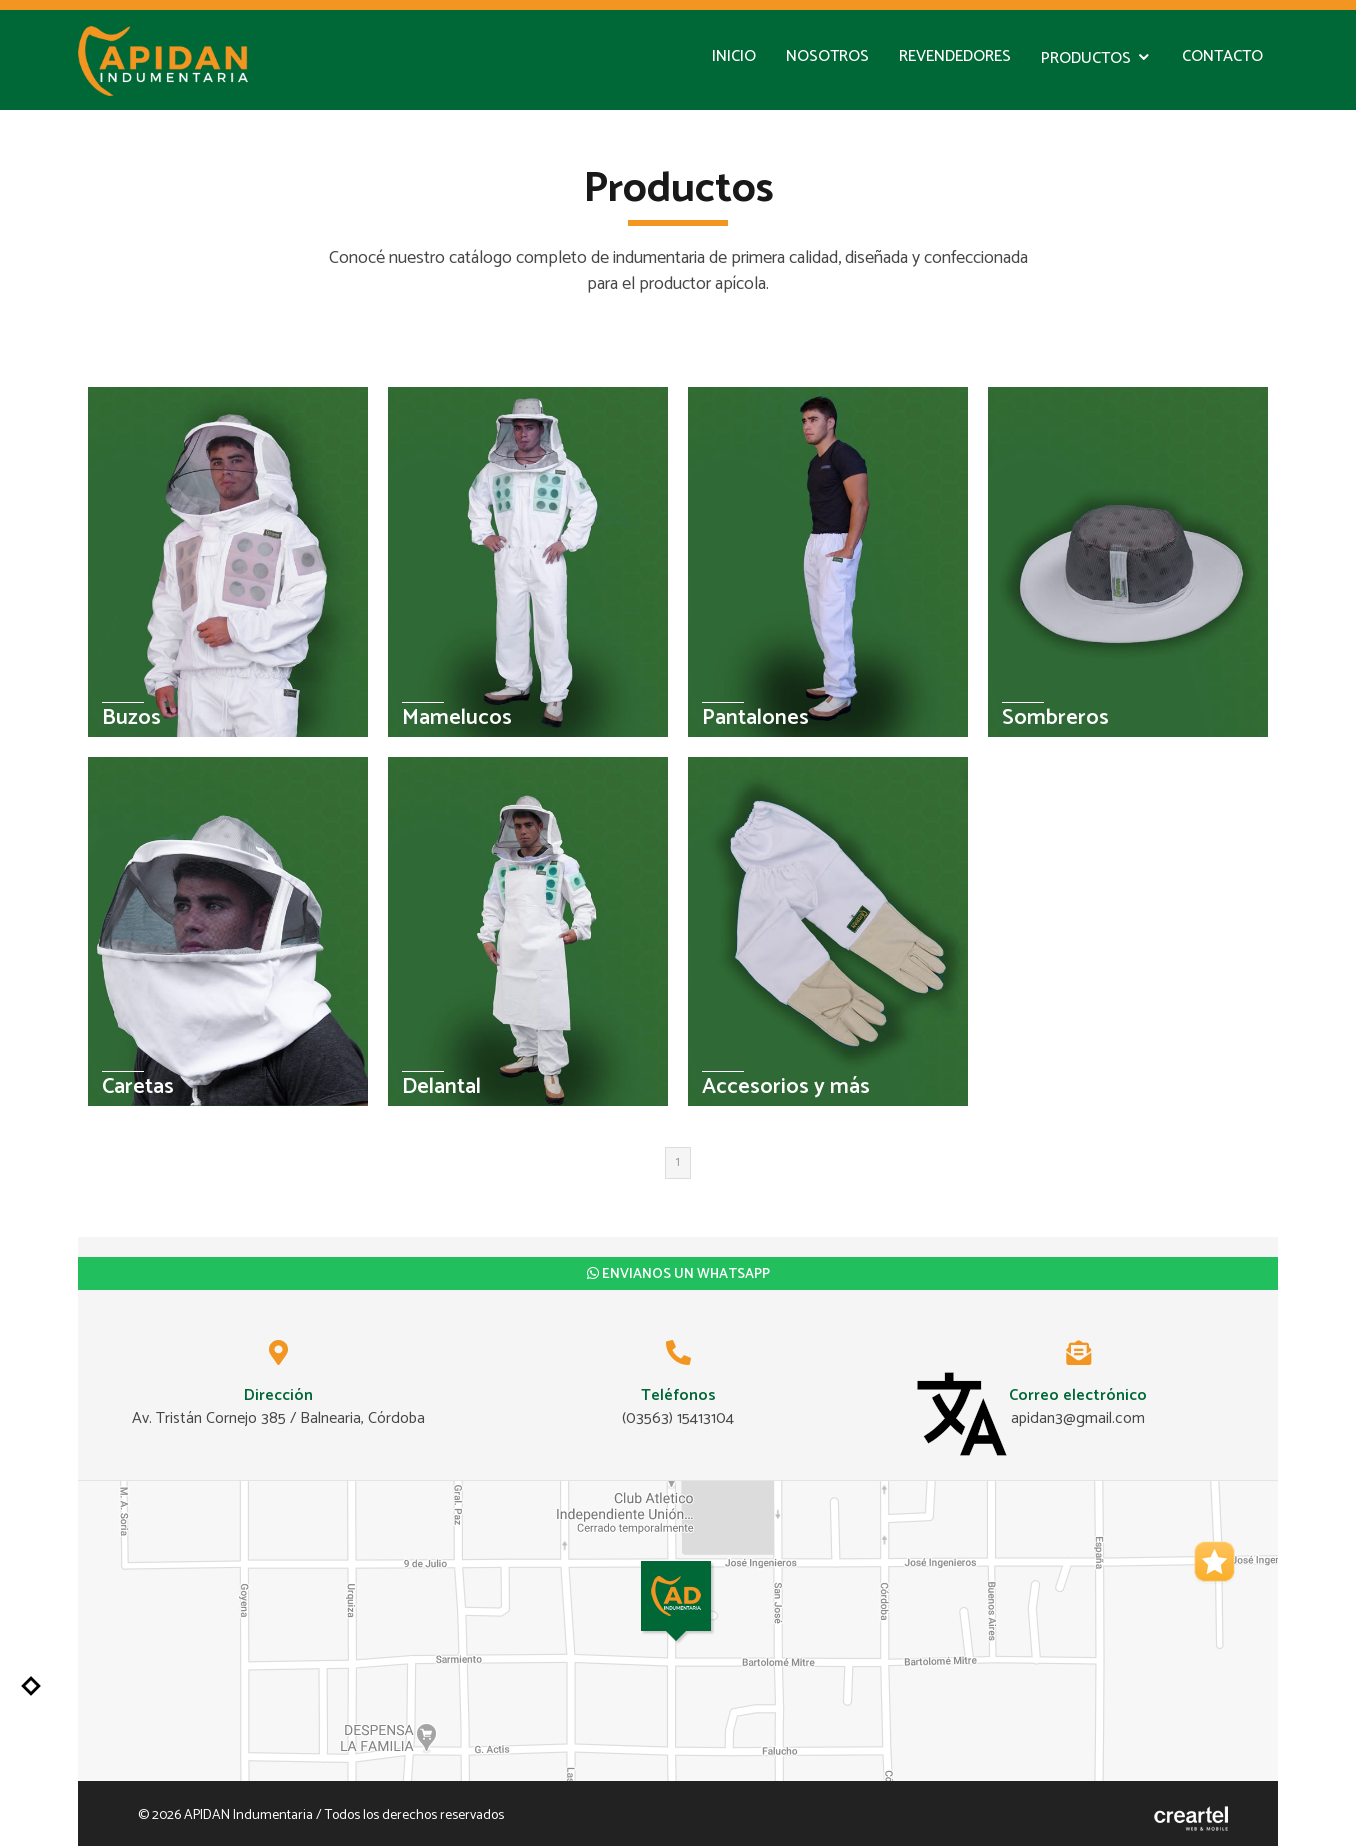 This screenshot has height=1846, width=1356. Describe the element at coordinates (31, 1686) in the screenshot. I see `unverified log breakpoint in debug mode` at that location.